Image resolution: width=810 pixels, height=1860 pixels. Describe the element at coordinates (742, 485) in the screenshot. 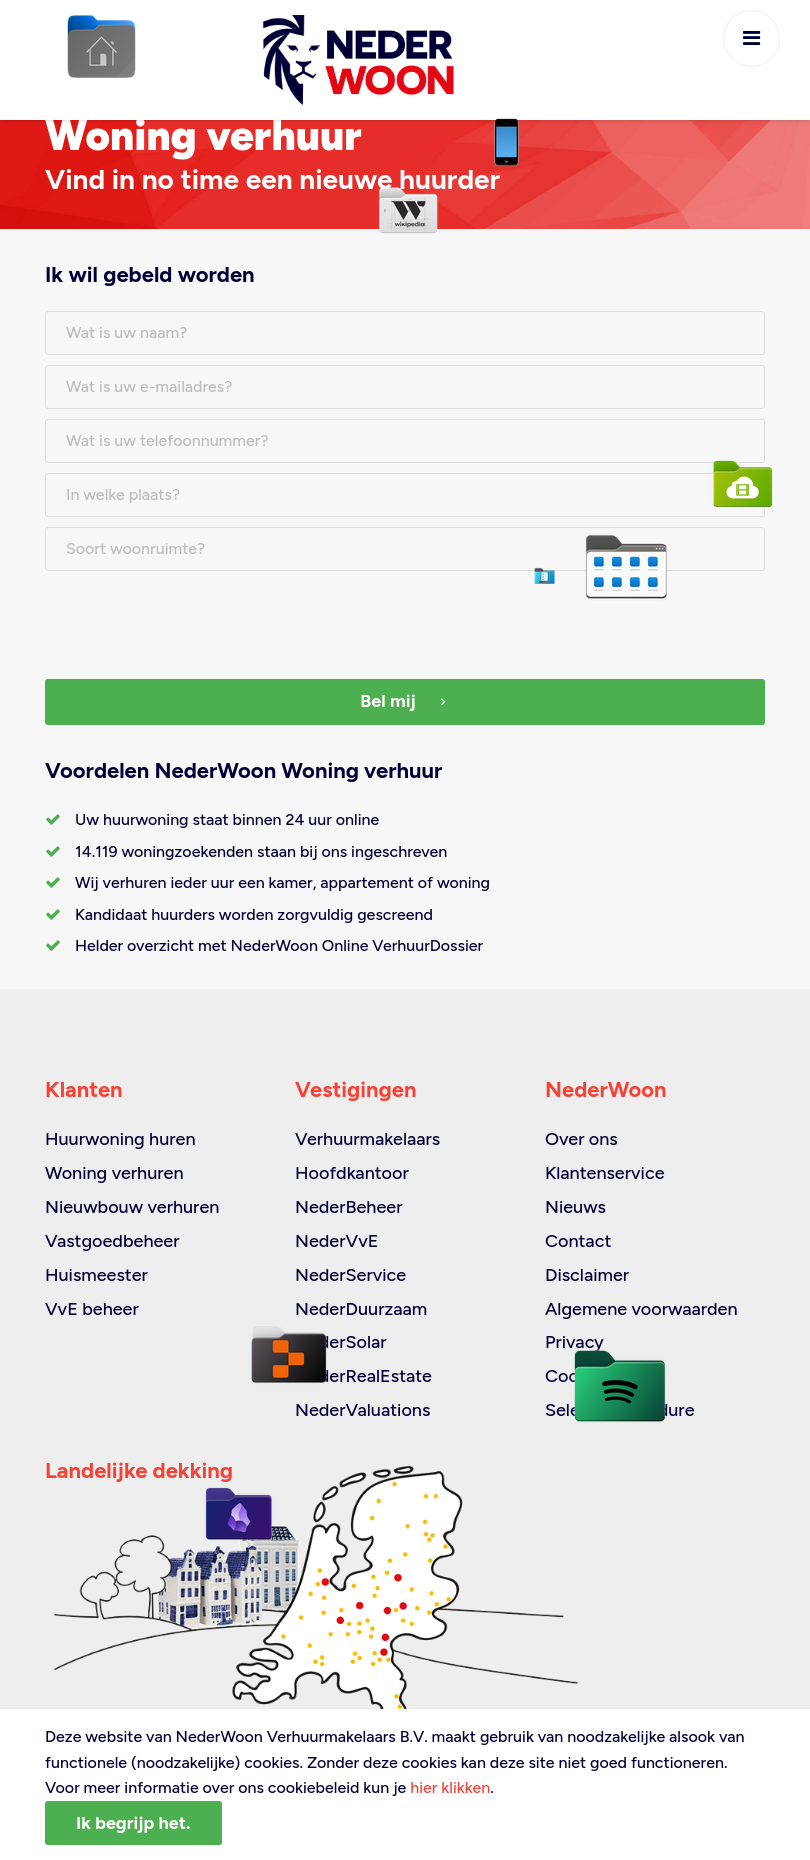

I see `open 4k video downloader folder` at that location.